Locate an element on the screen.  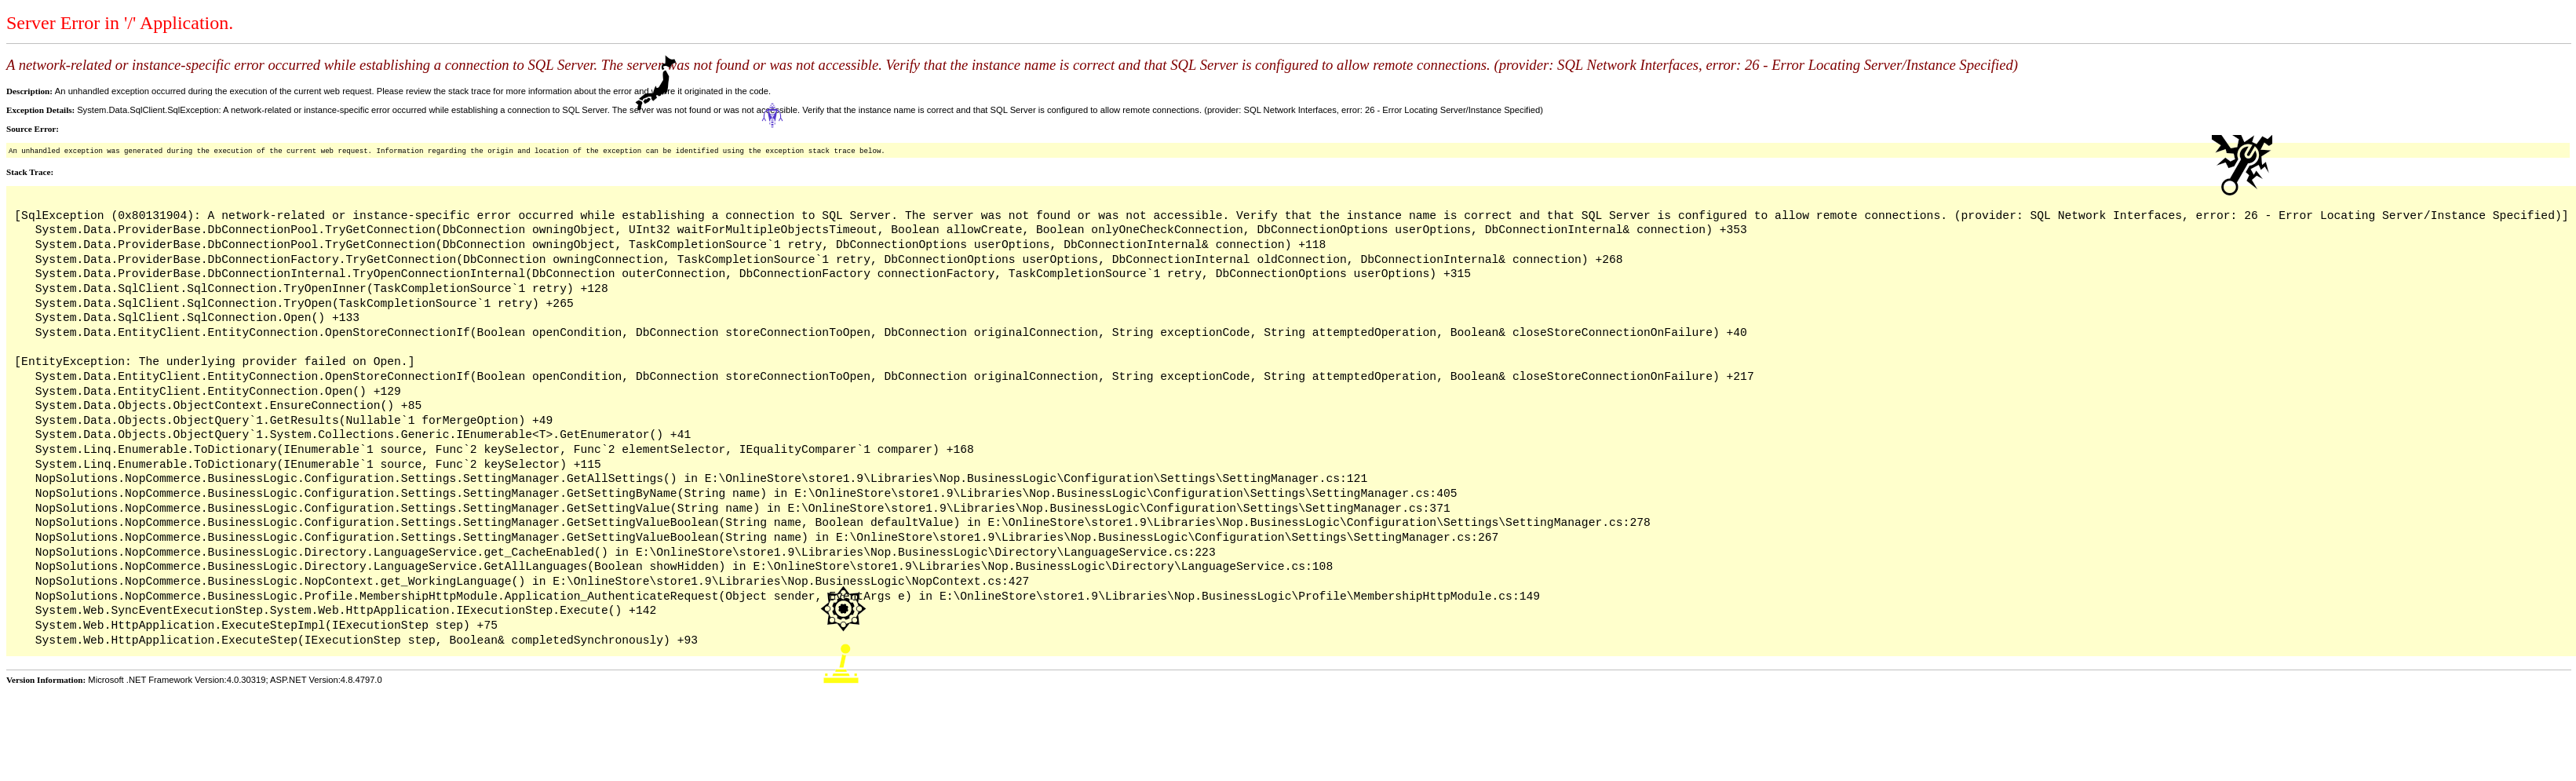
select japan as your region or country is located at coordinates (655, 82).